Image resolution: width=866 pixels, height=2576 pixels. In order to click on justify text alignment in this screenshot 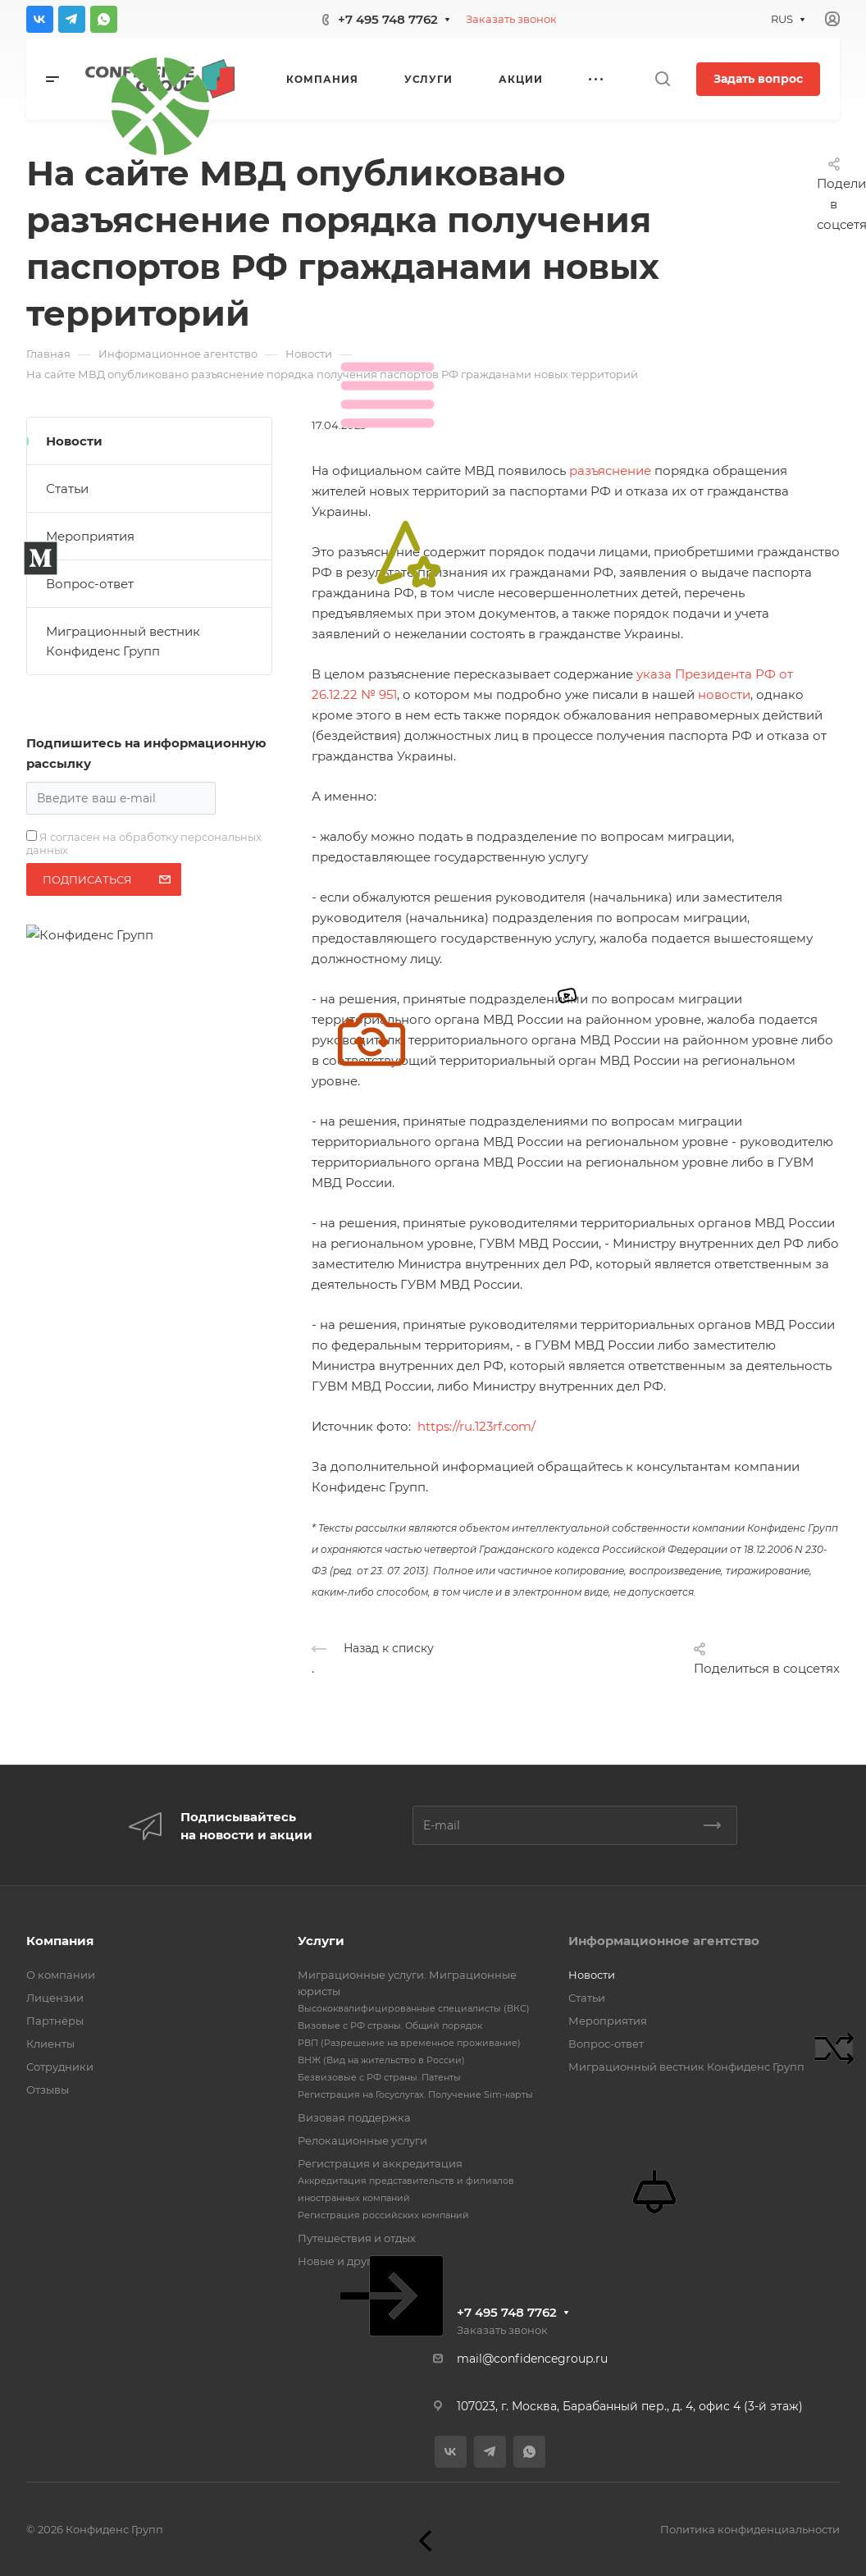, I will do `click(387, 395)`.